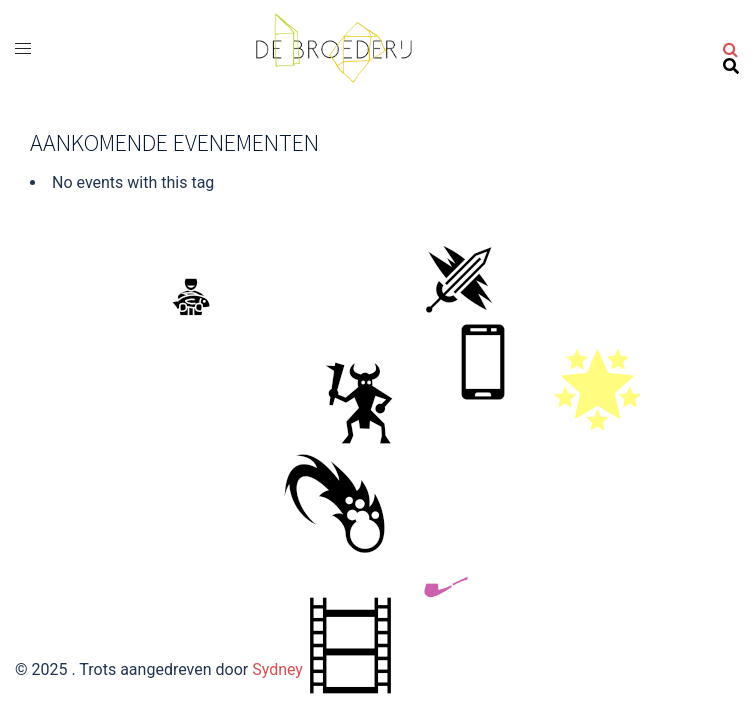 This screenshot has height=720, width=754. I want to click on indicates a smoking-permitted area or zone, so click(446, 587).